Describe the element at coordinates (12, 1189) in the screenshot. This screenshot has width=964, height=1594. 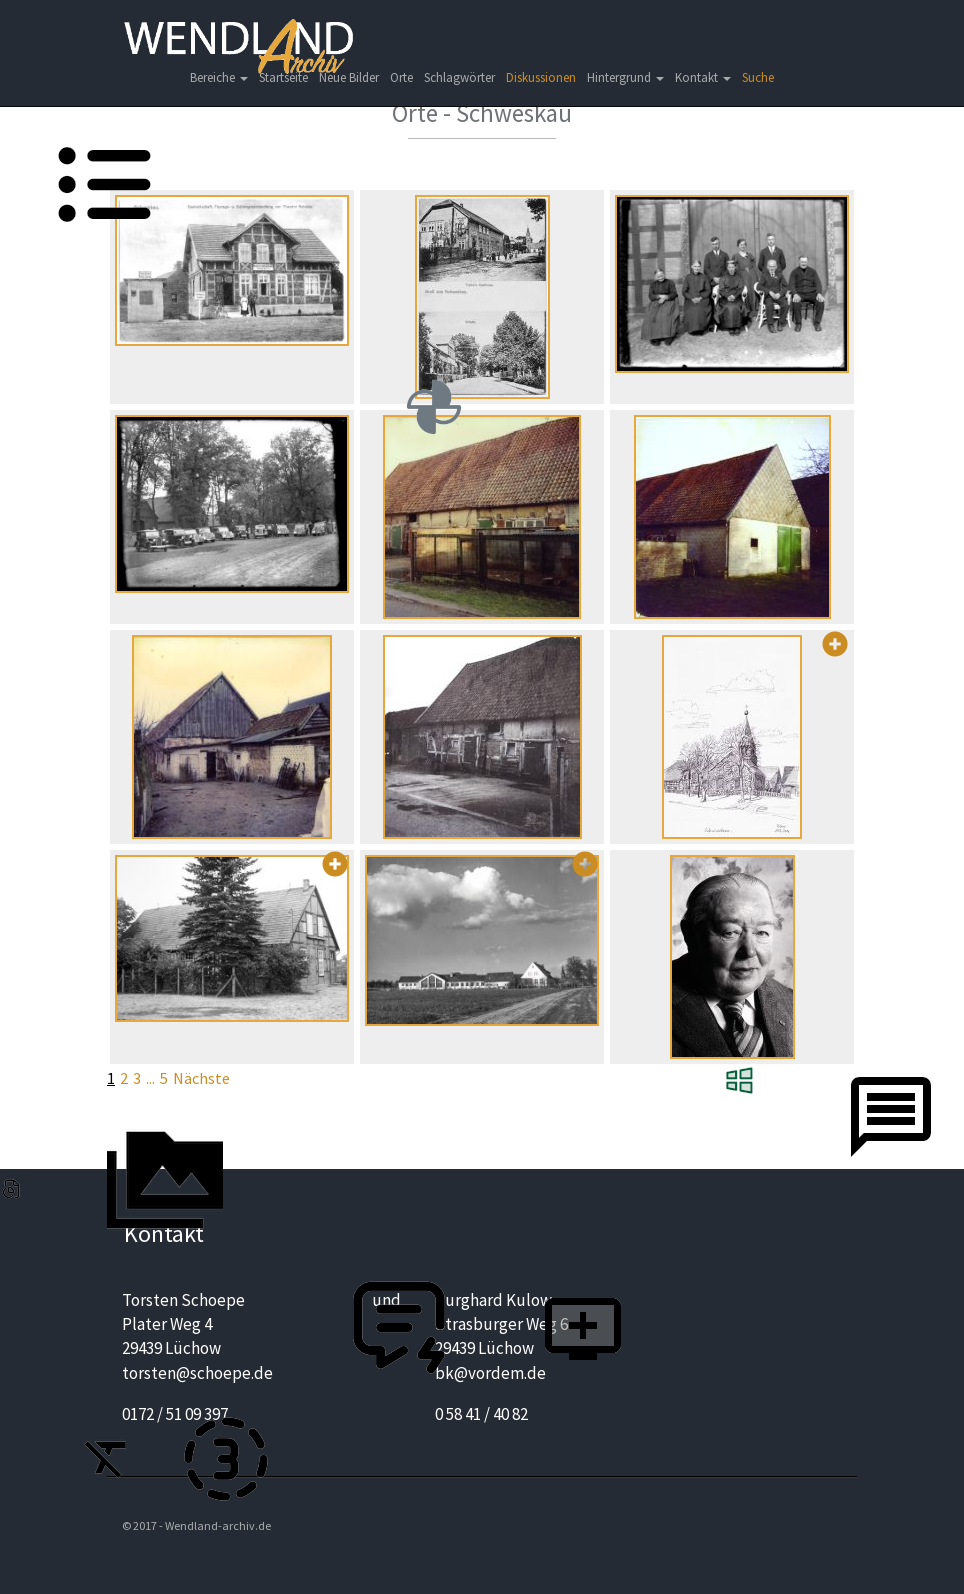
I see `view pie chart report` at that location.